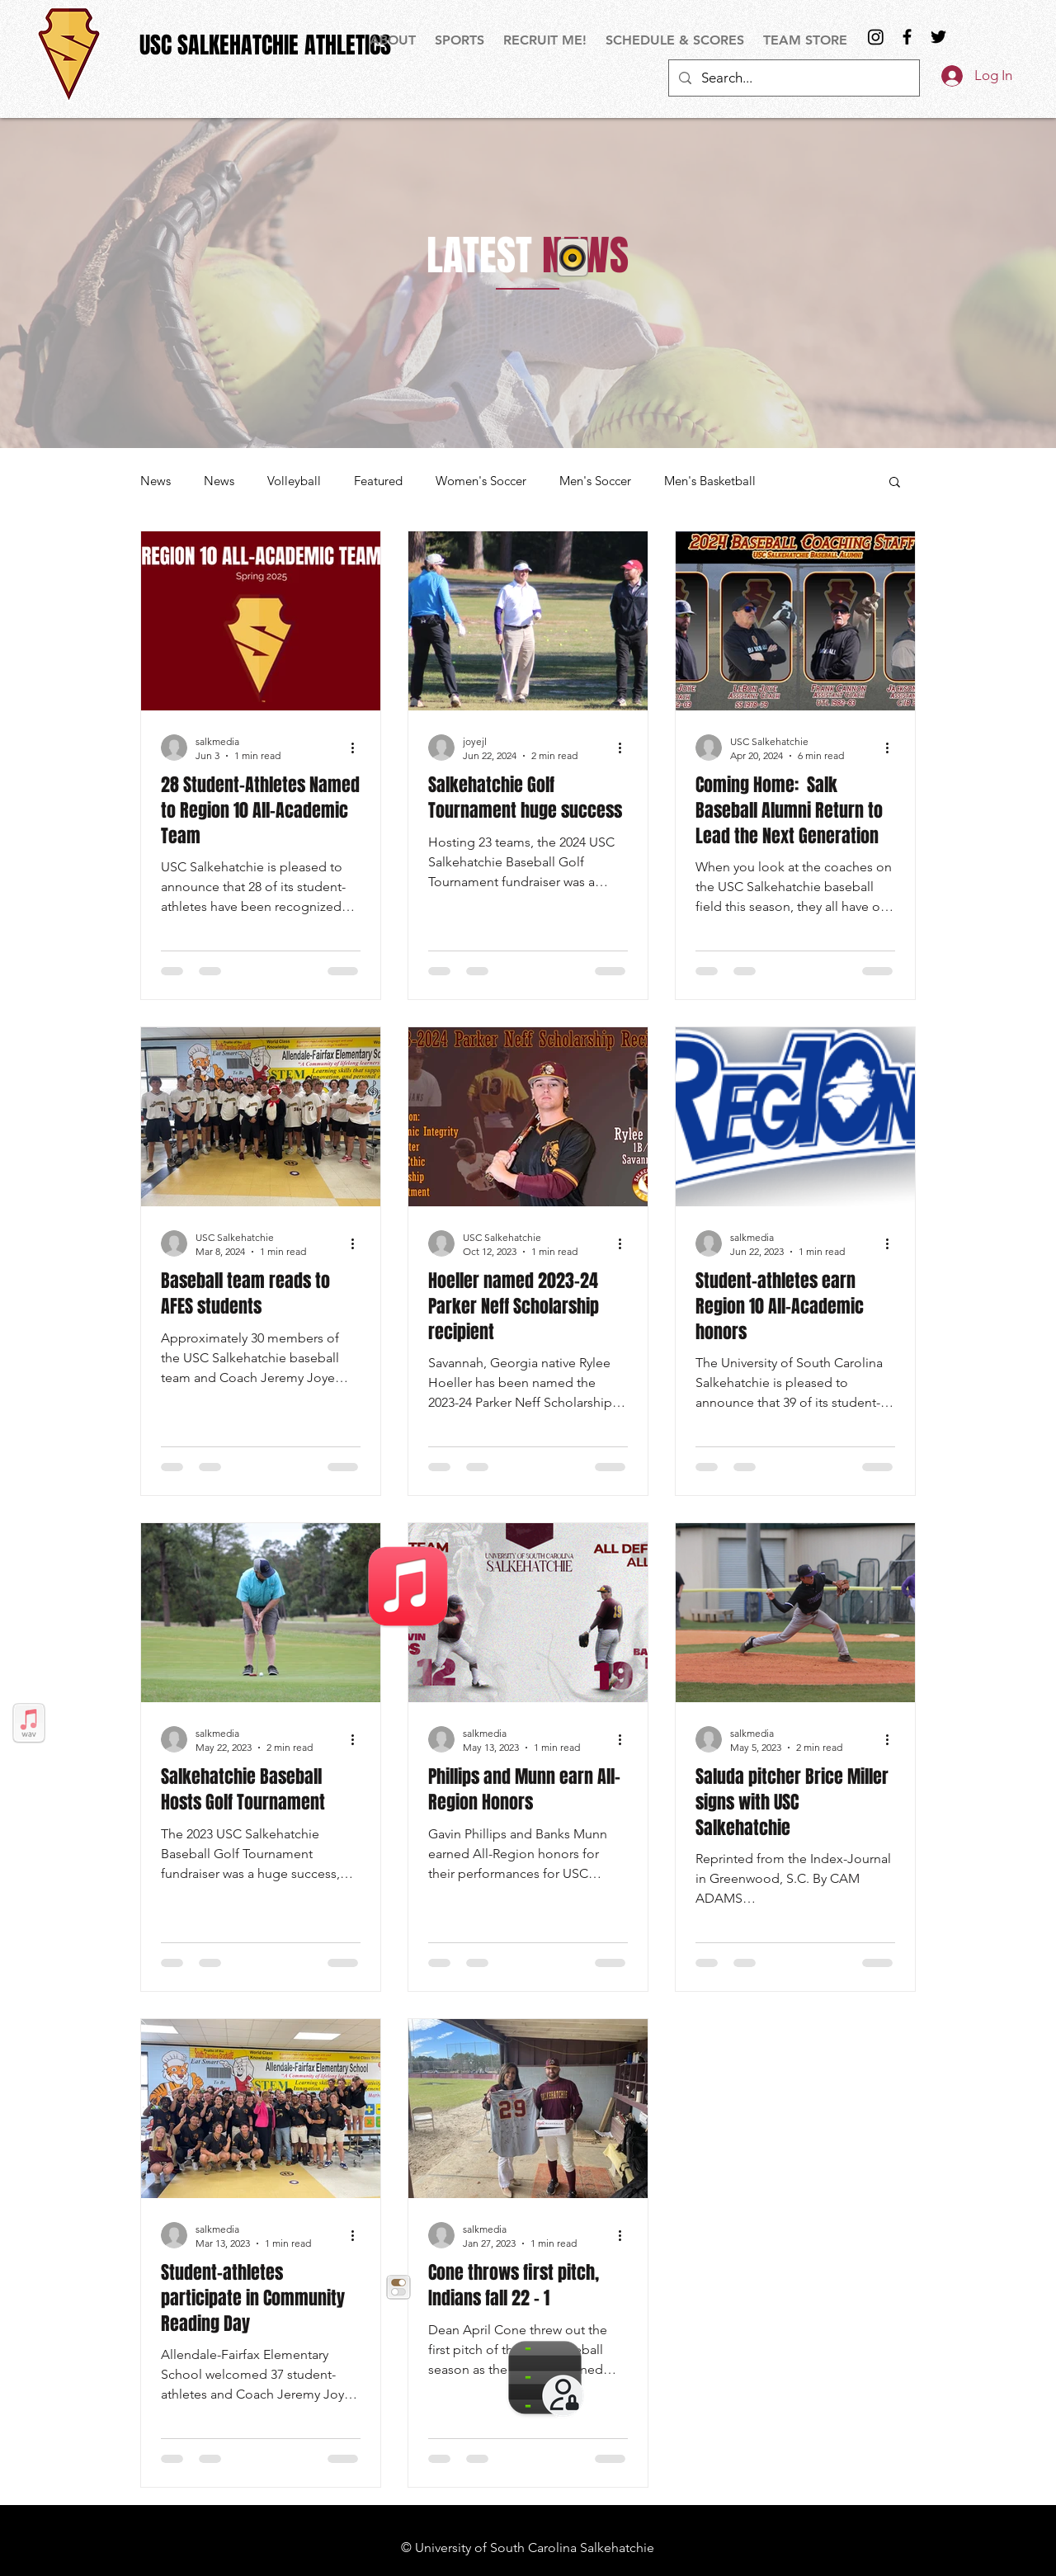  What do you see at coordinates (408, 1586) in the screenshot?
I see `open Apple Music app` at bounding box center [408, 1586].